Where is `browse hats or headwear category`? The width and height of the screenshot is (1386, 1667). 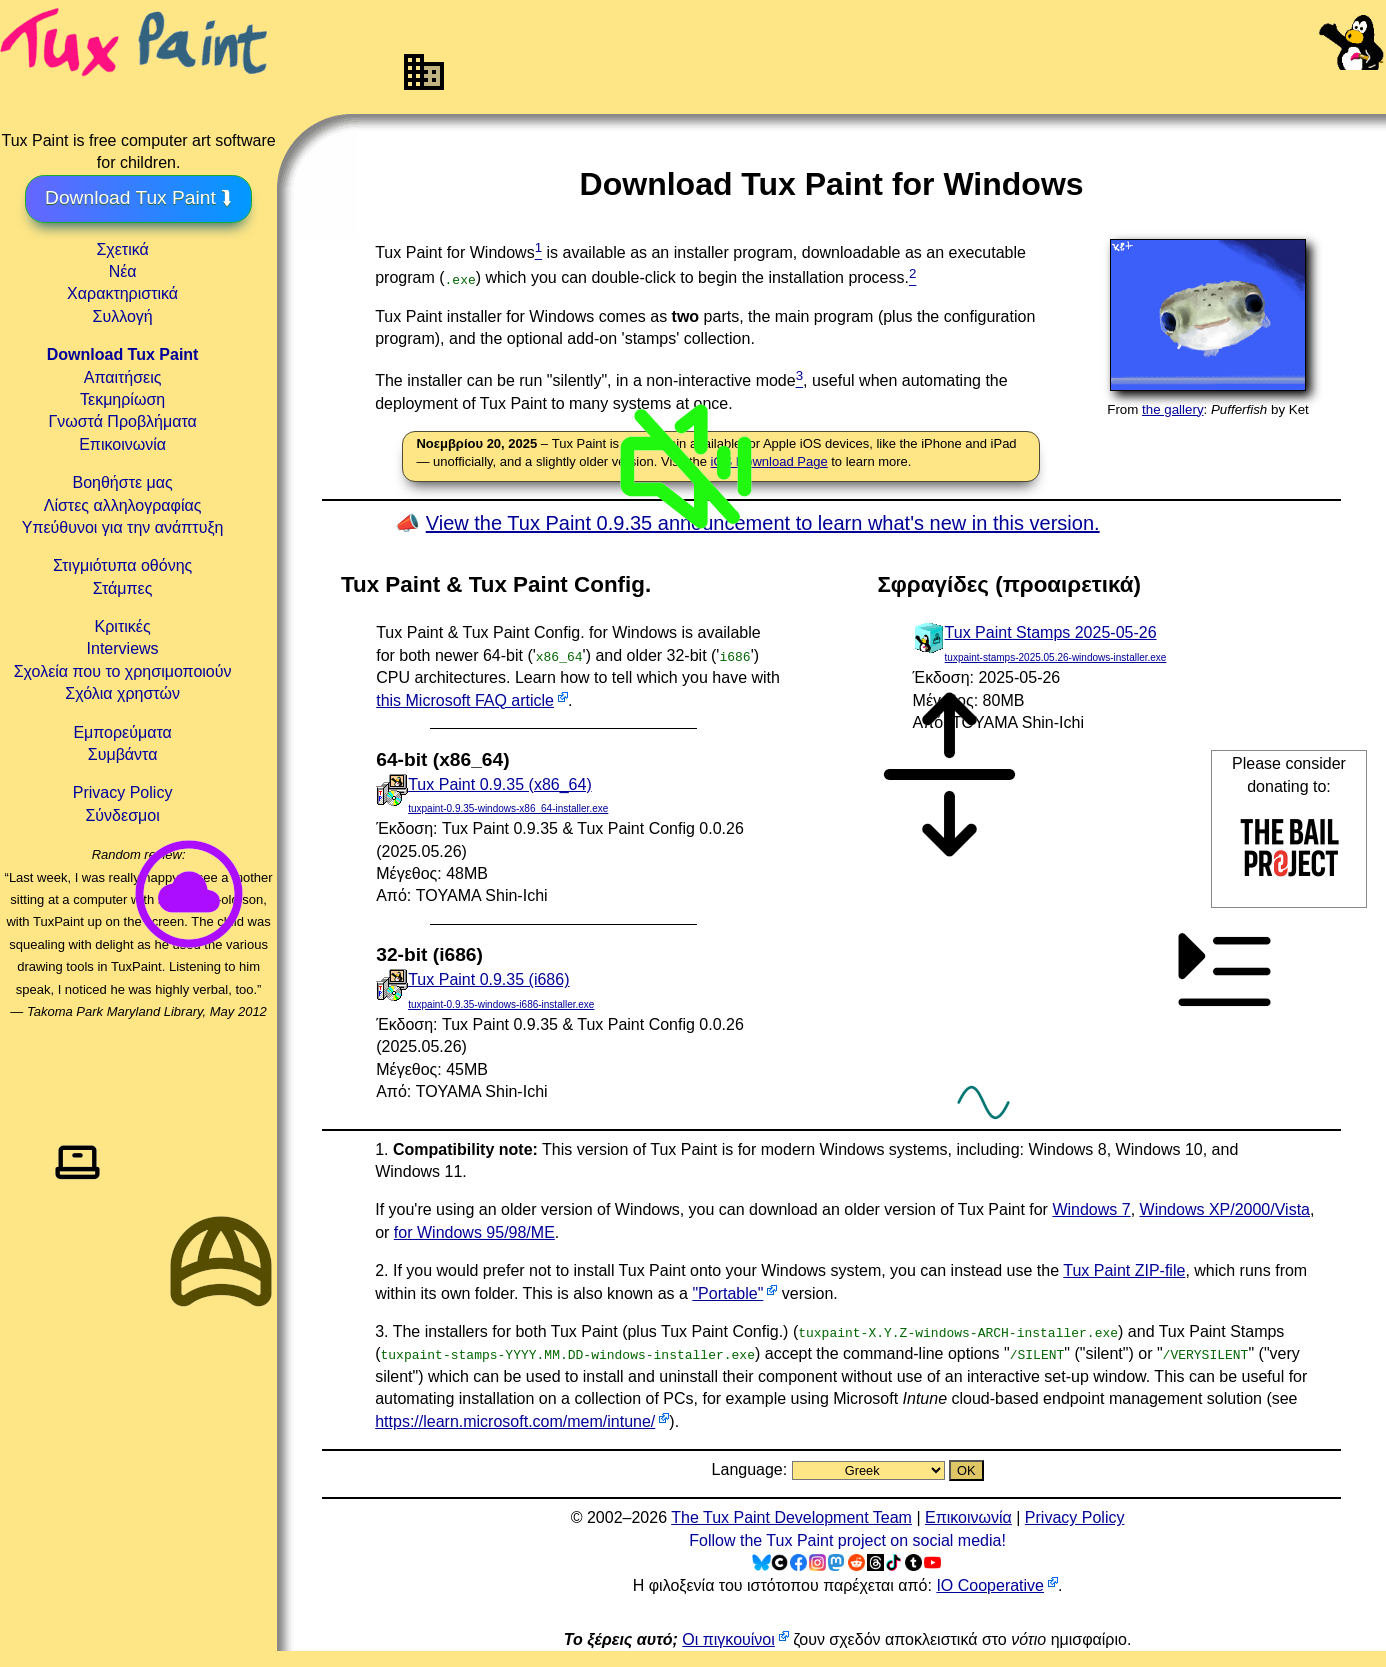
browse hats or headwear category is located at coordinates (221, 1267).